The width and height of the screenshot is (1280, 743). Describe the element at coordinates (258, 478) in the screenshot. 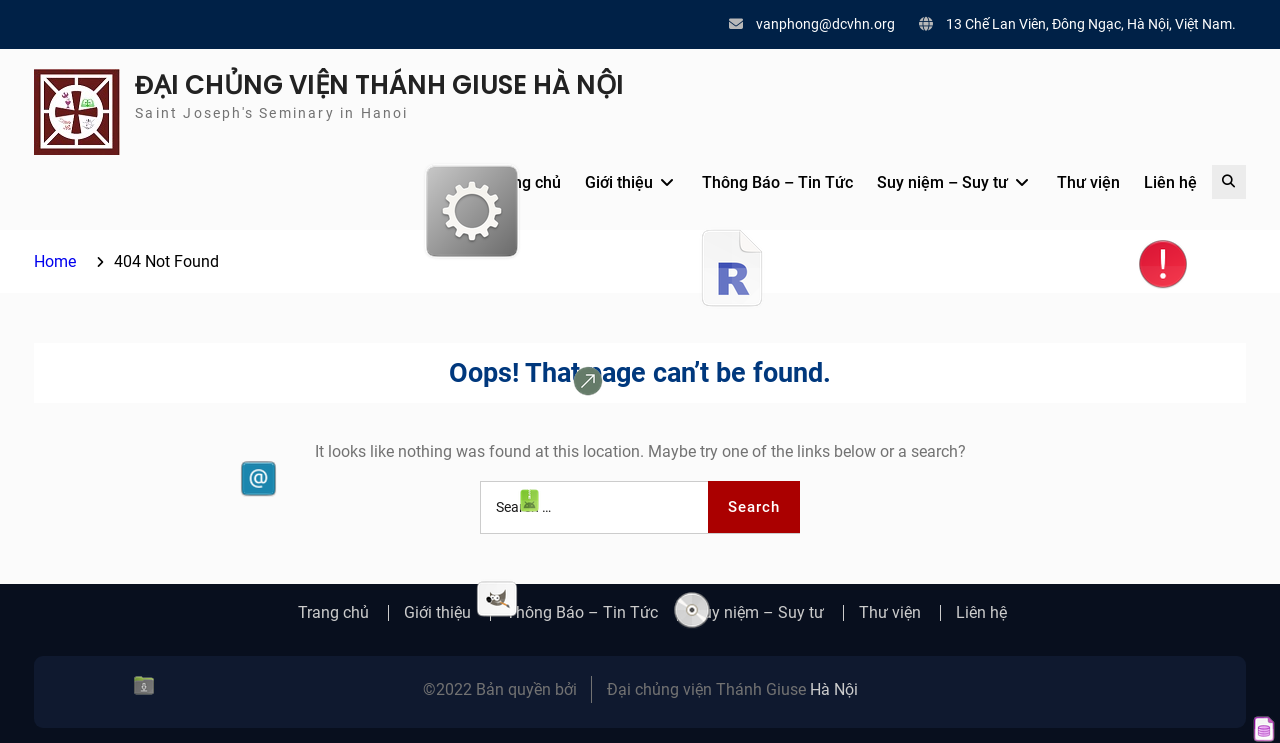

I see `manage linked online accounts` at that location.